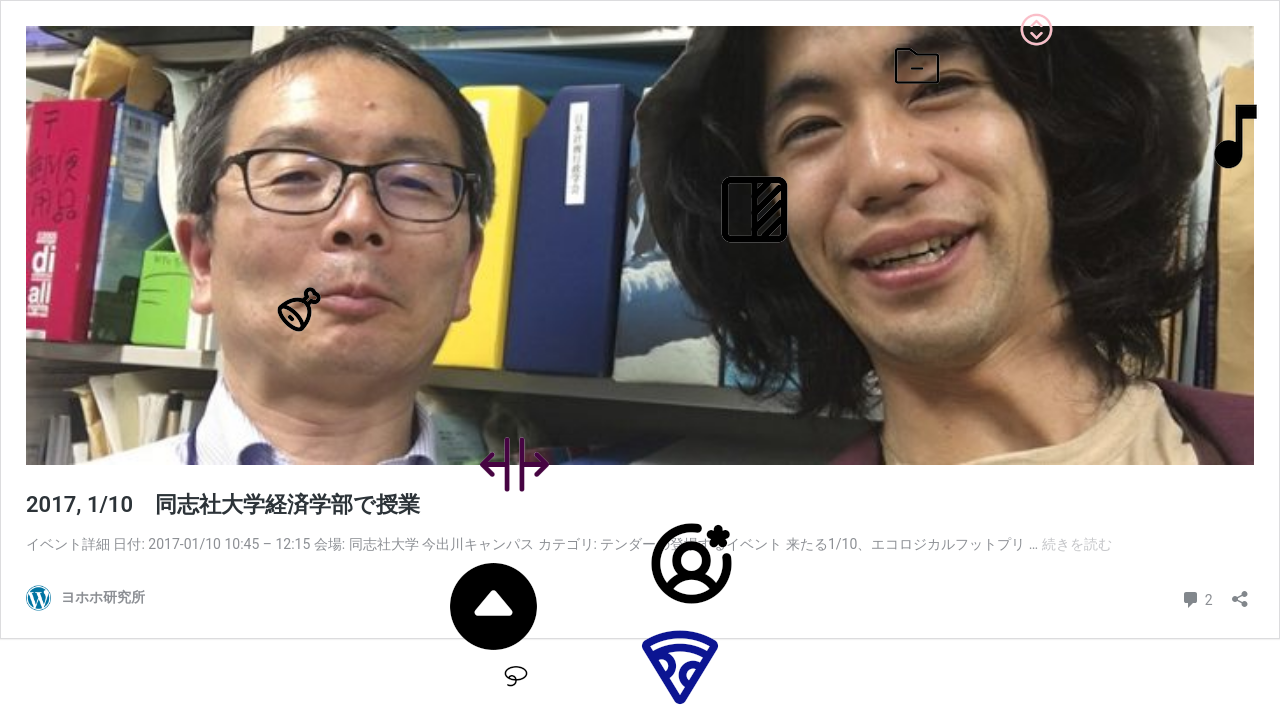 This screenshot has height=720, width=1280. What do you see at coordinates (493, 606) in the screenshot?
I see `expand or collapse a section upward` at bounding box center [493, 606].